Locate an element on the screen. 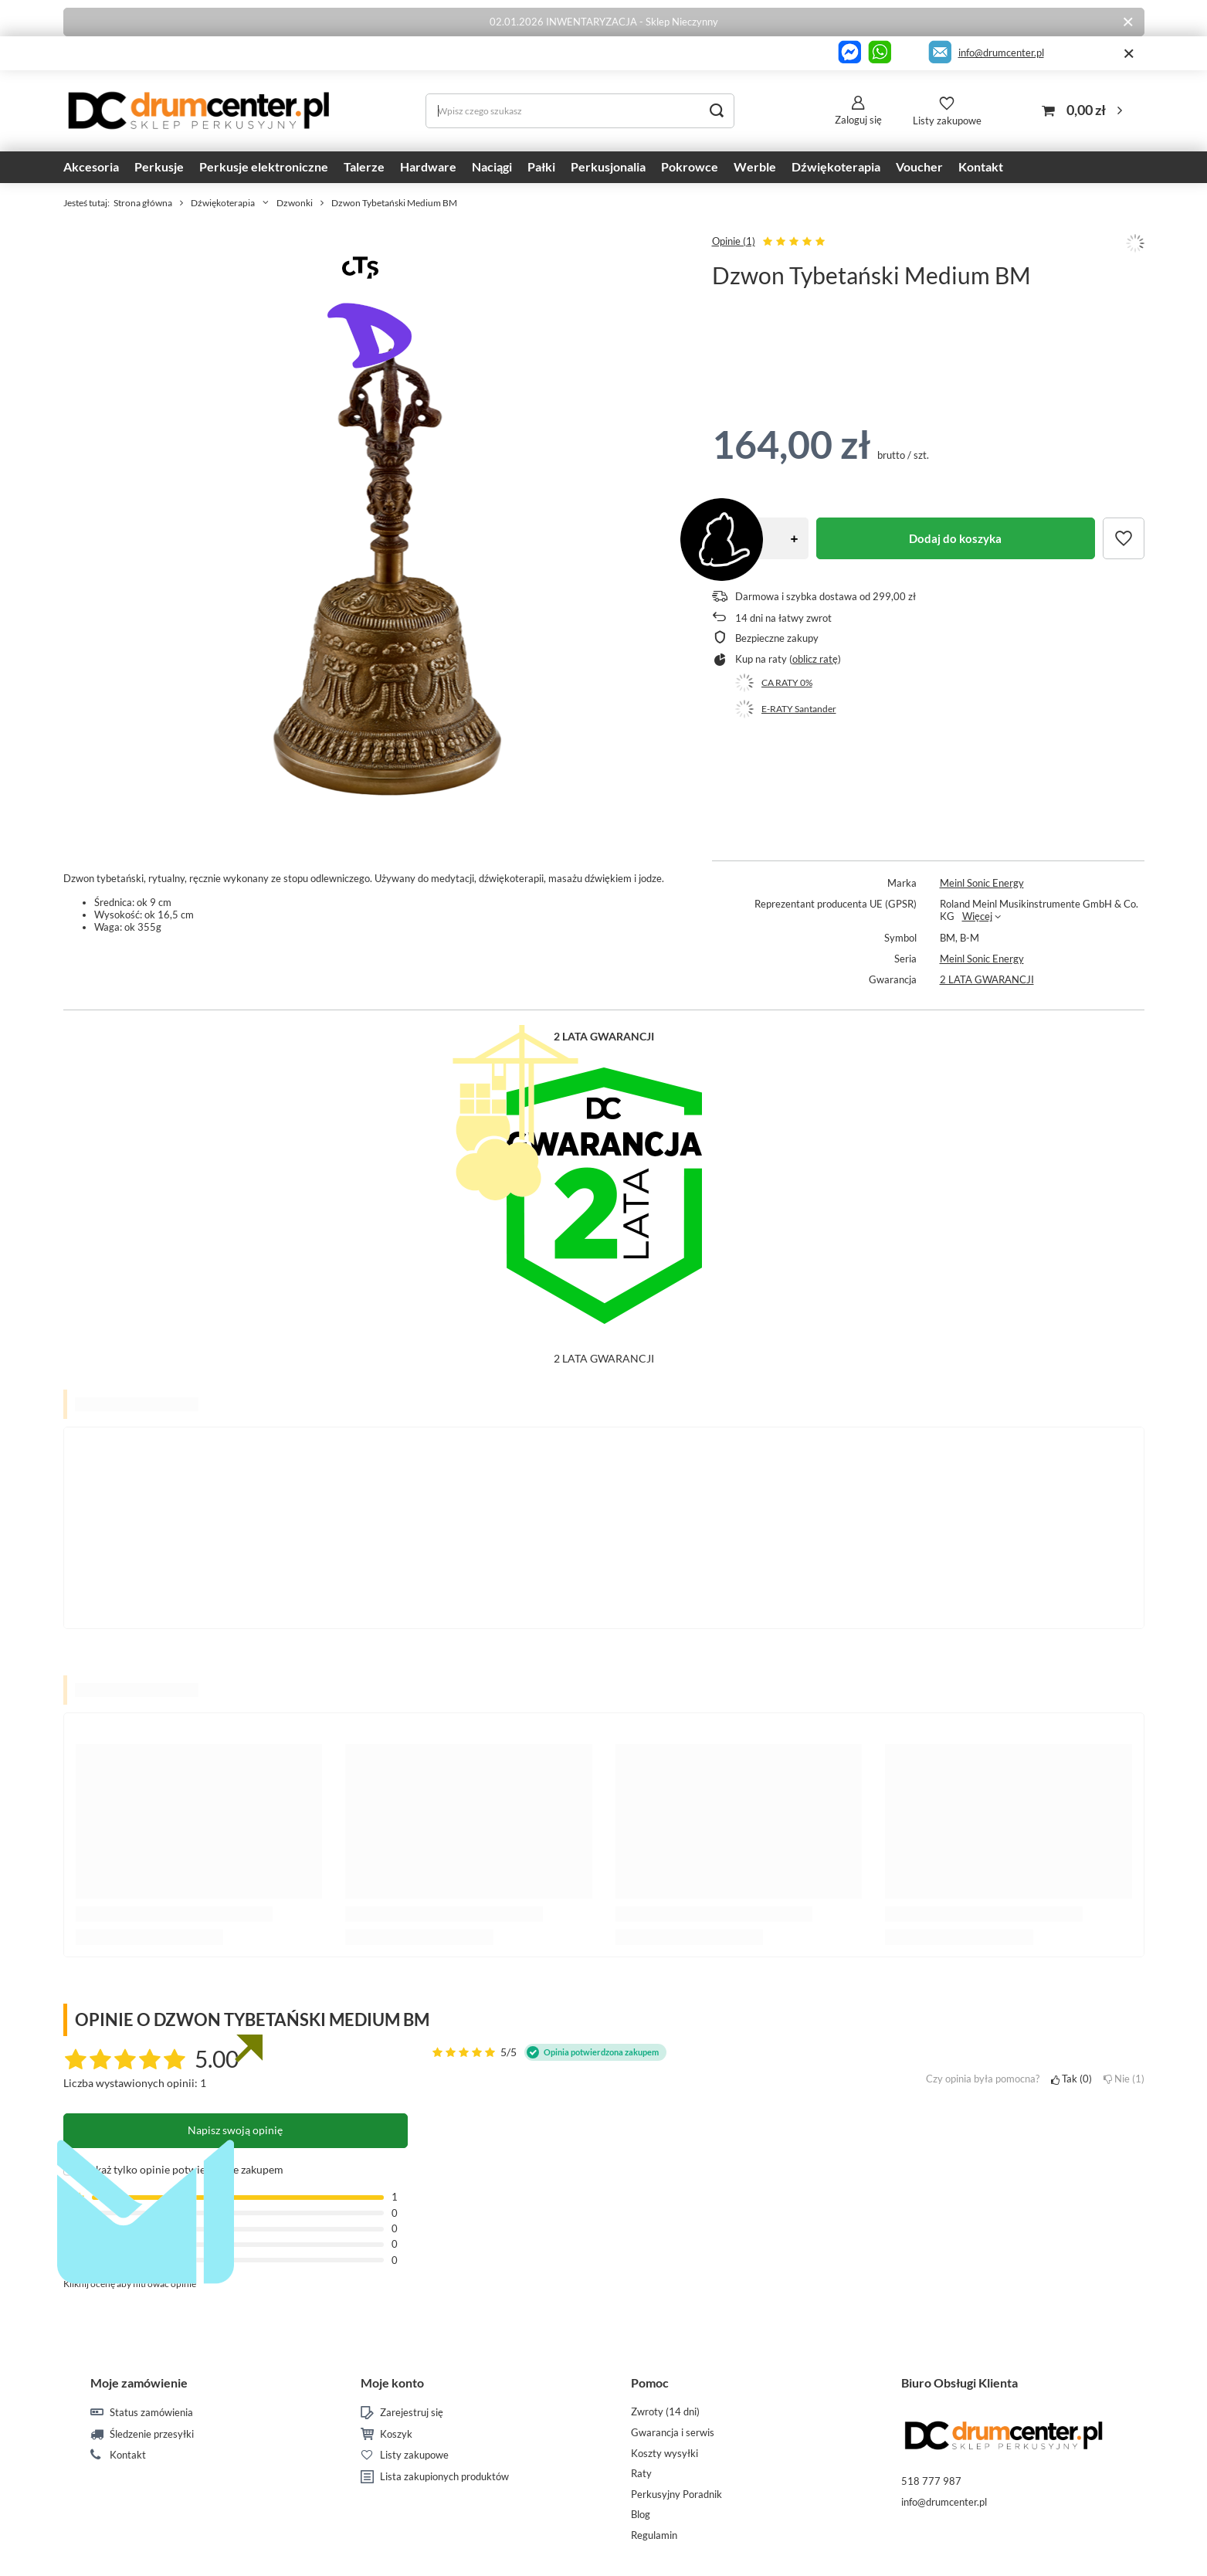  open portainer container management dashboard is located at coordinates (515, 1112).